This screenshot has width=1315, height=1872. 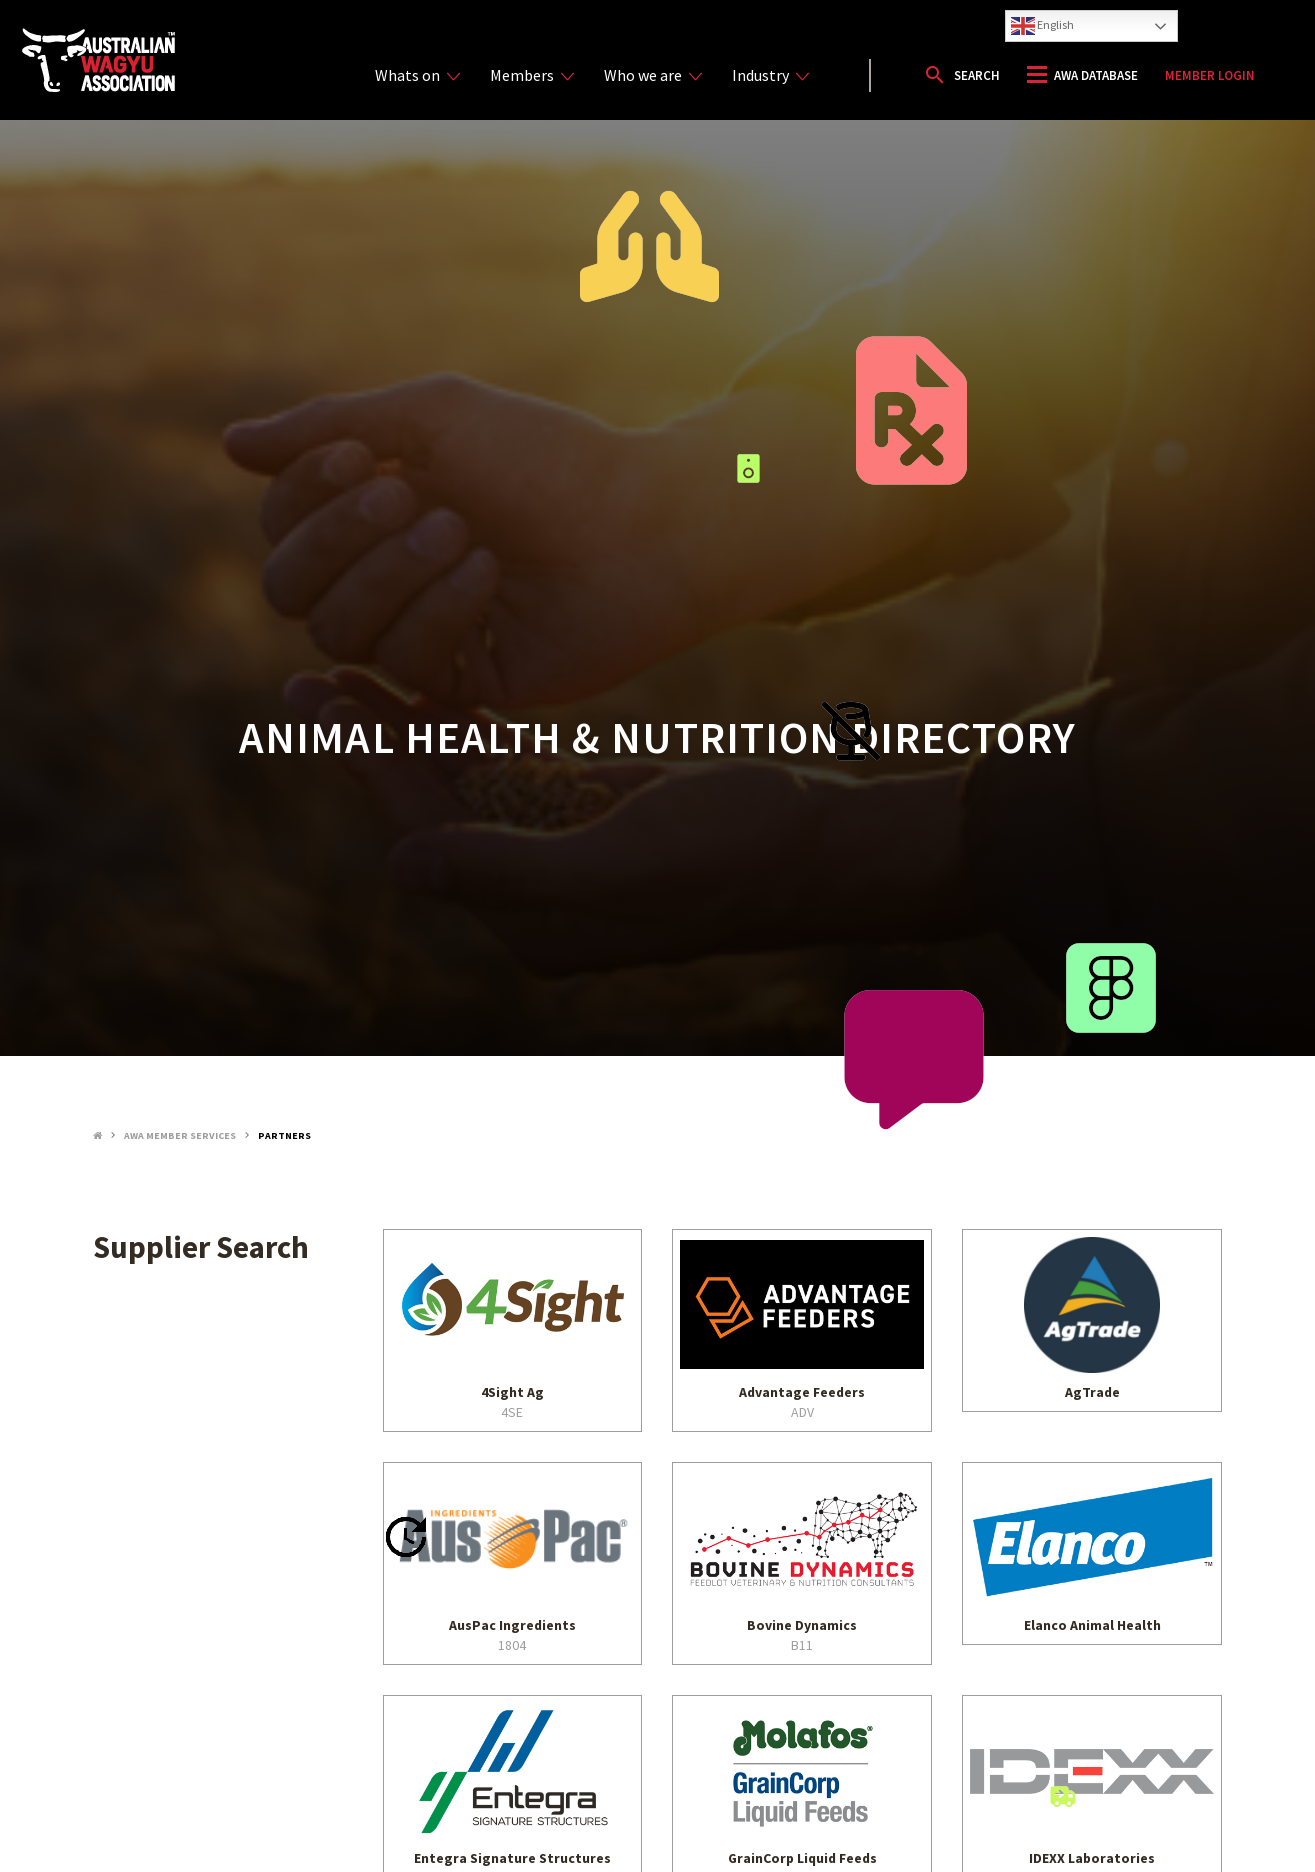 What do you see at coordinates (748, 468) in the screenshot?
I see `access audio or speaker settings` at bounding box center [748, 468].